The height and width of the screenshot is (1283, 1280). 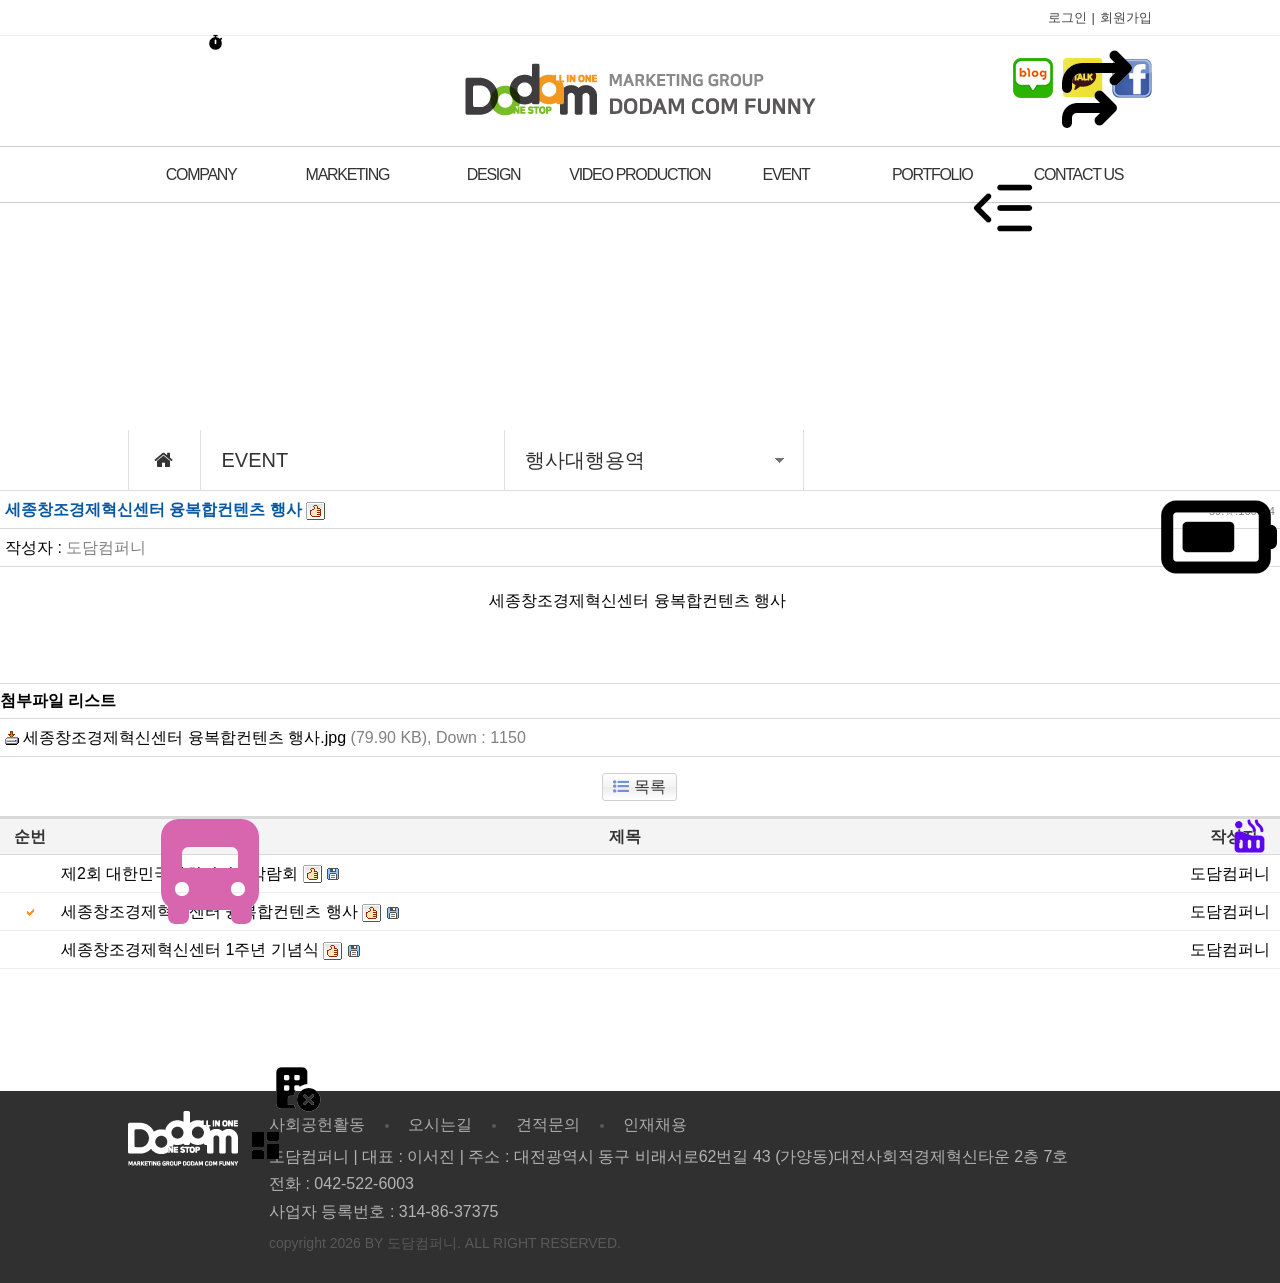 I want to click on access the dashboard overview, so click(x=265, y=1145).